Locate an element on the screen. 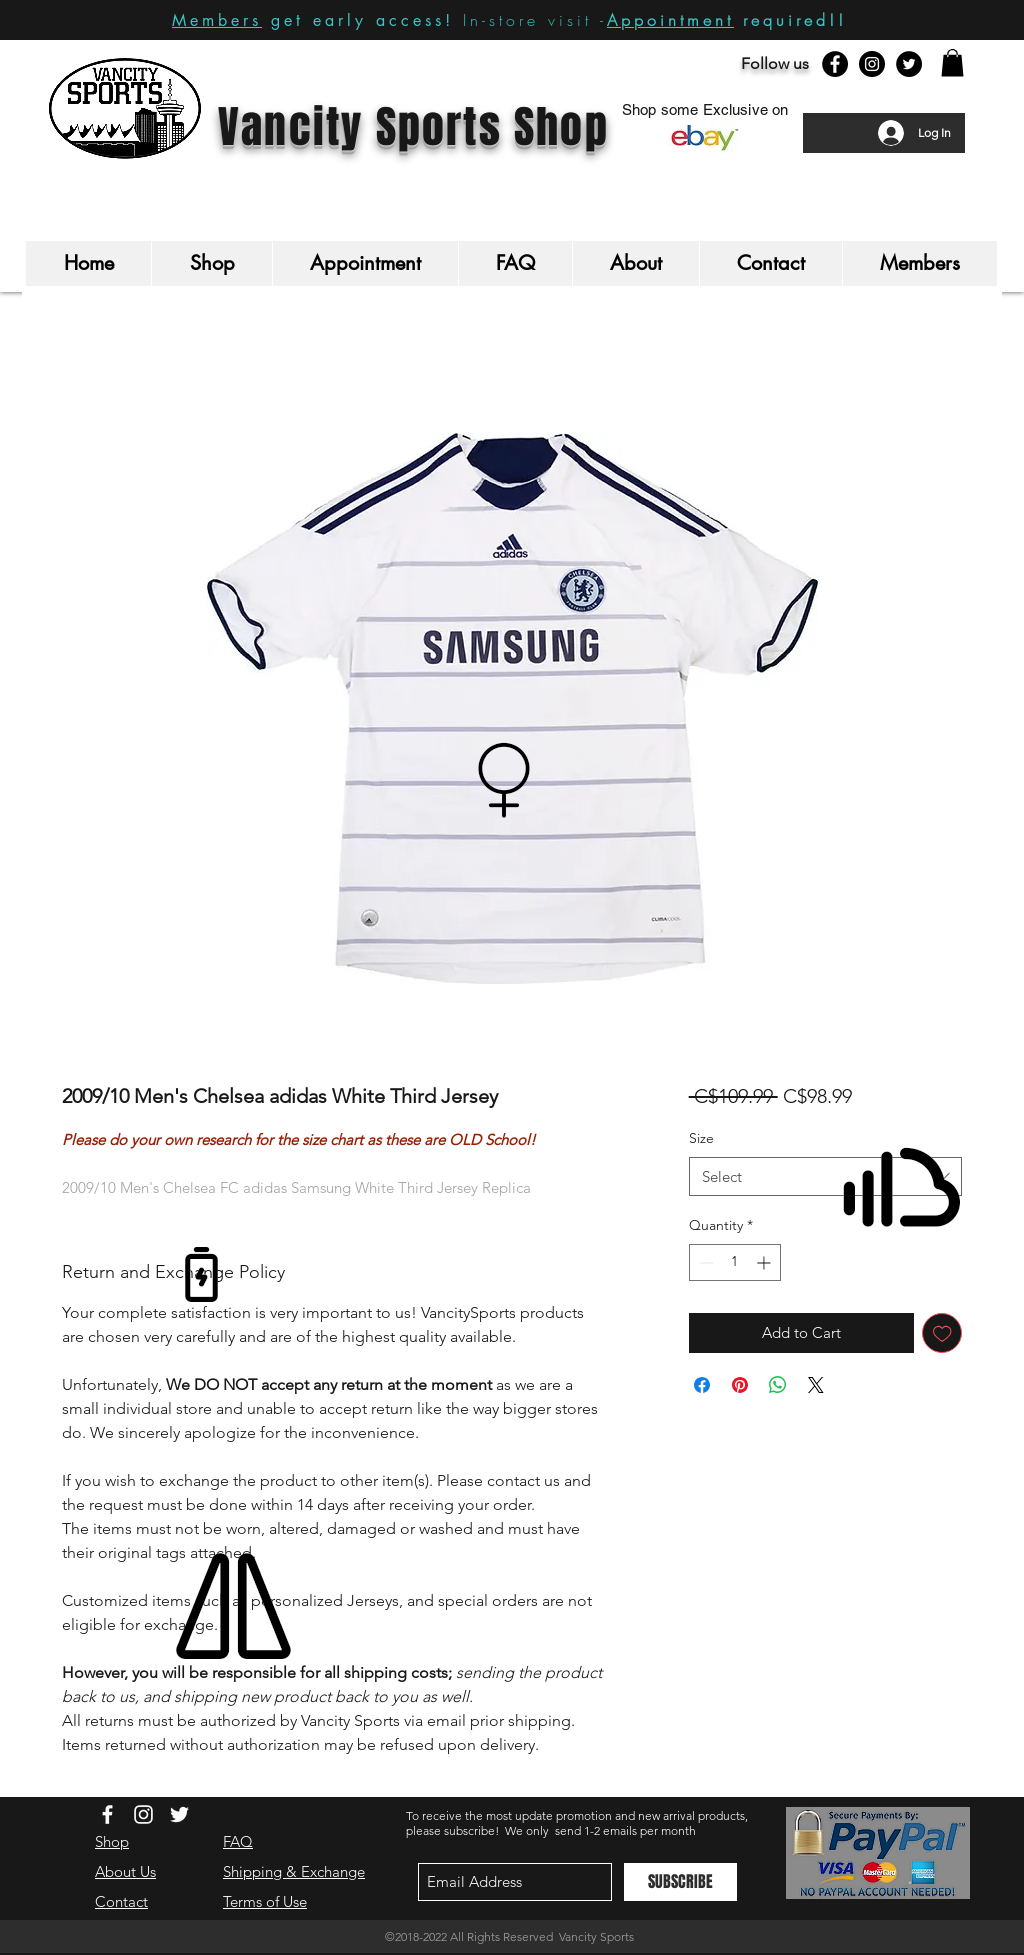 The image size is (1024, 1955). indicates device is currently charging is located at coordinates (201, 1274).